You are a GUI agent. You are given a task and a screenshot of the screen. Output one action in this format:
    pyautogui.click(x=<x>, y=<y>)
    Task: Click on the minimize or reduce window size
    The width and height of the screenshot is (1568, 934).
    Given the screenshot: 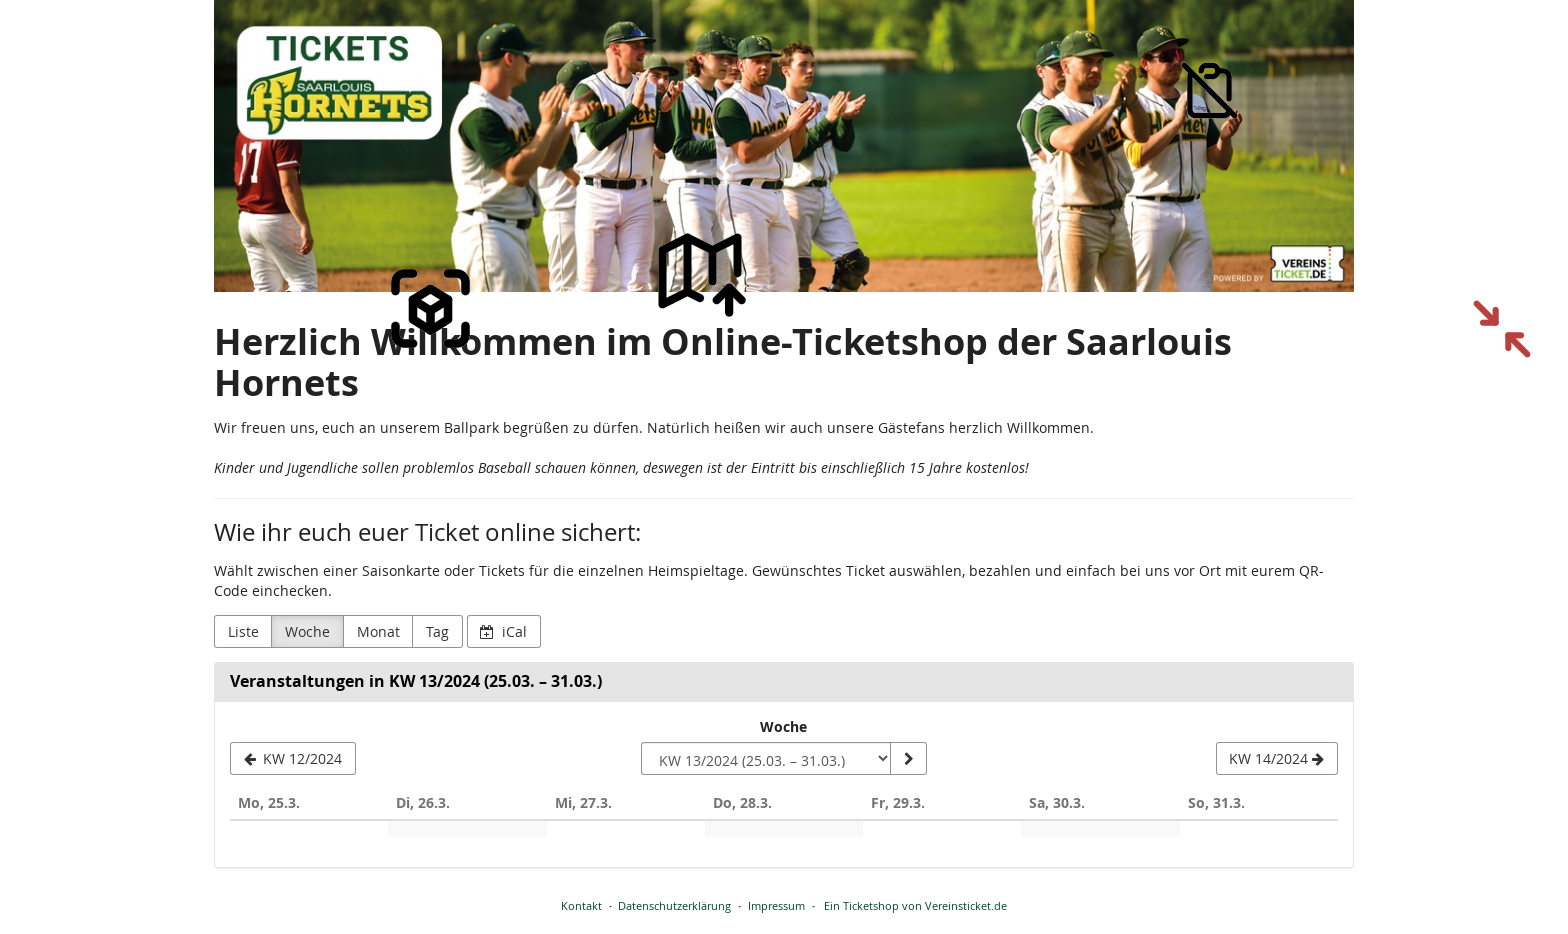 What is the action you would take?
    pyautogui.click(x=1502, y=329)
    